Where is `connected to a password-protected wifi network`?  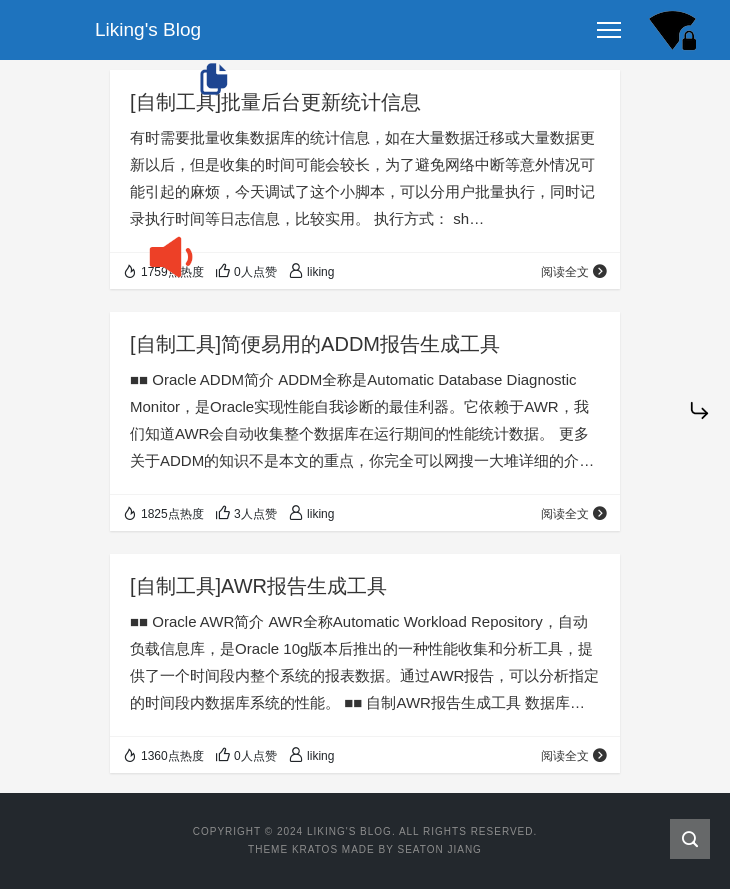
connected to a password-protected wifi network is located at coordinates (672, 30).